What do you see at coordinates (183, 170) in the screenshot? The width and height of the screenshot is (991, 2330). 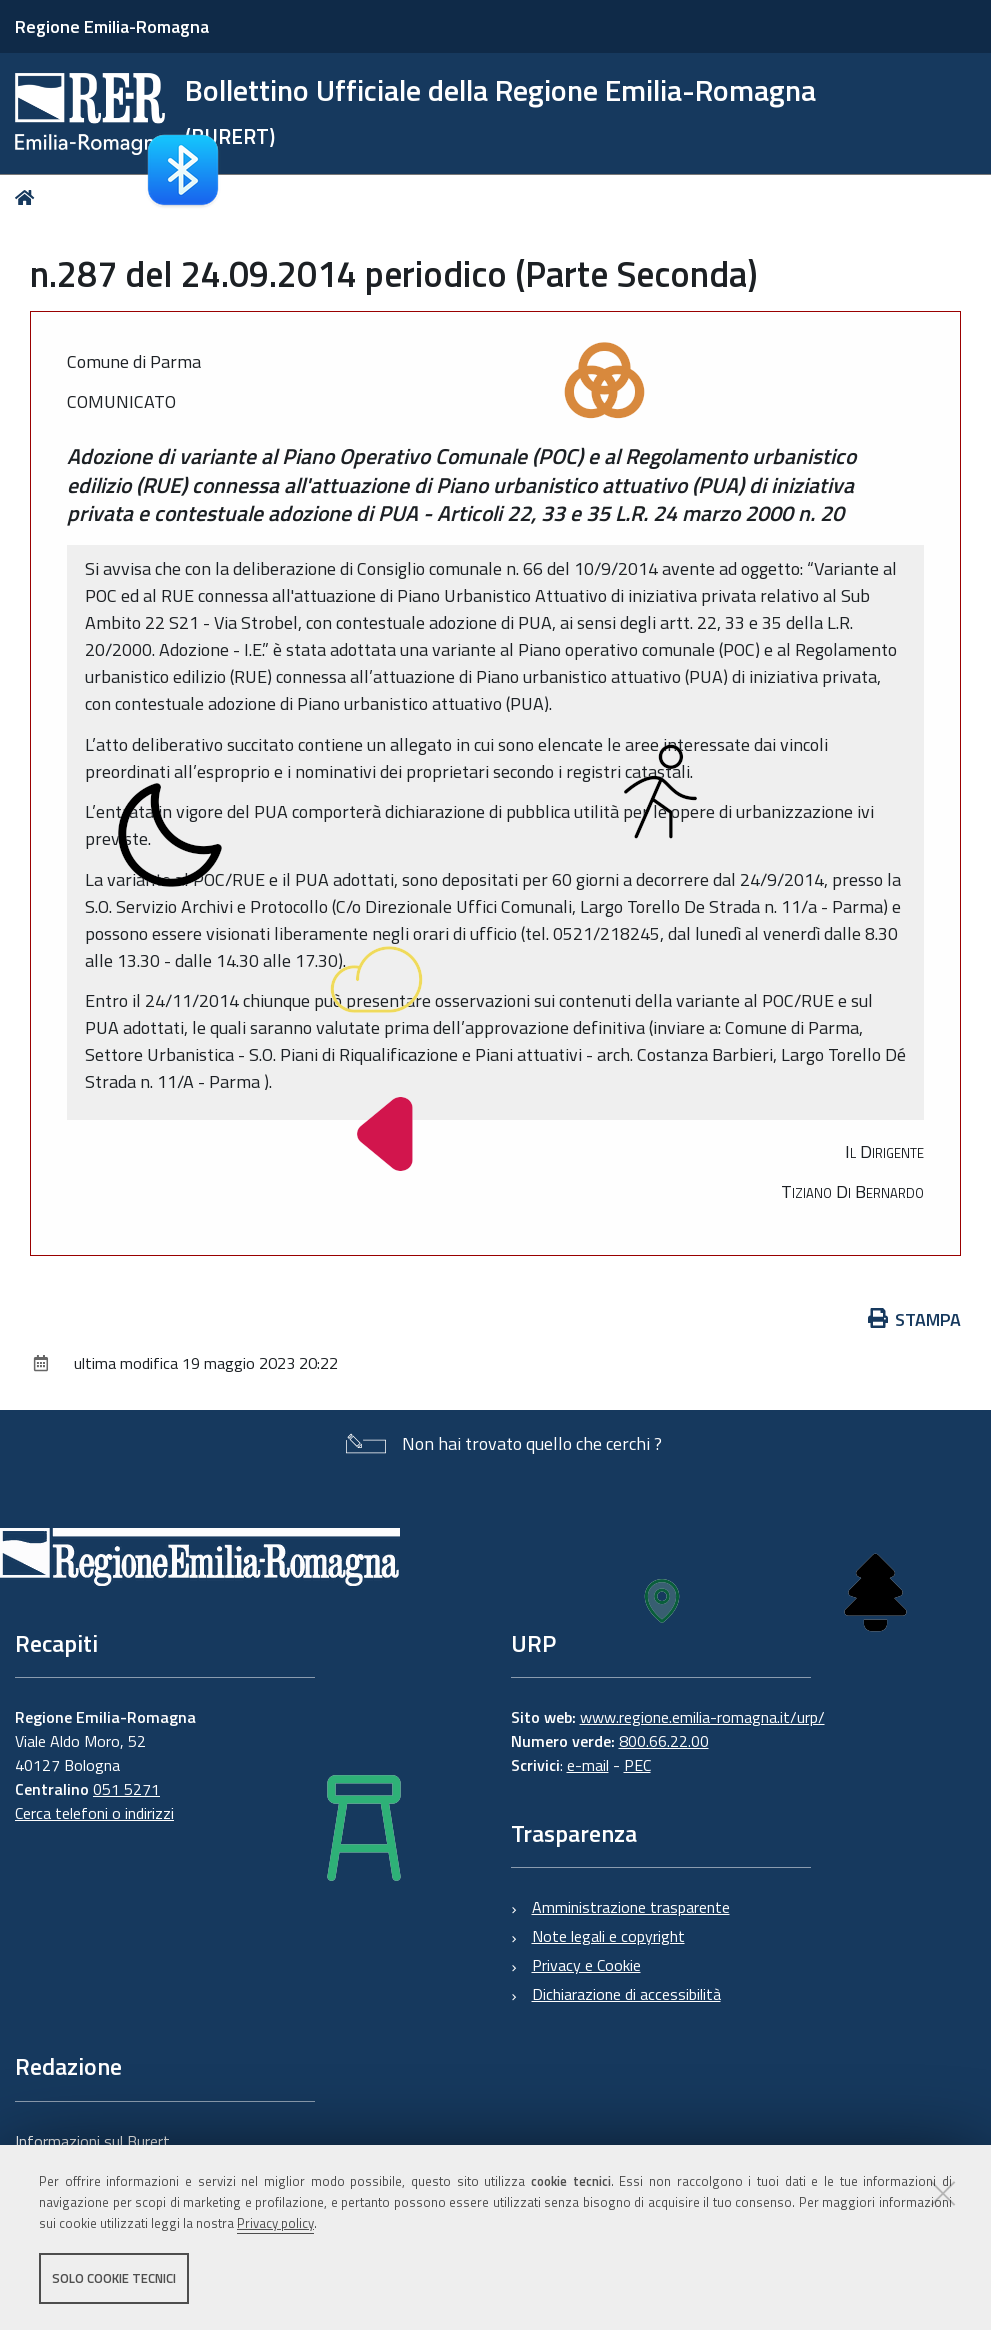 I see `toggle bluetooth on or off` at bounding box center [183, 170].